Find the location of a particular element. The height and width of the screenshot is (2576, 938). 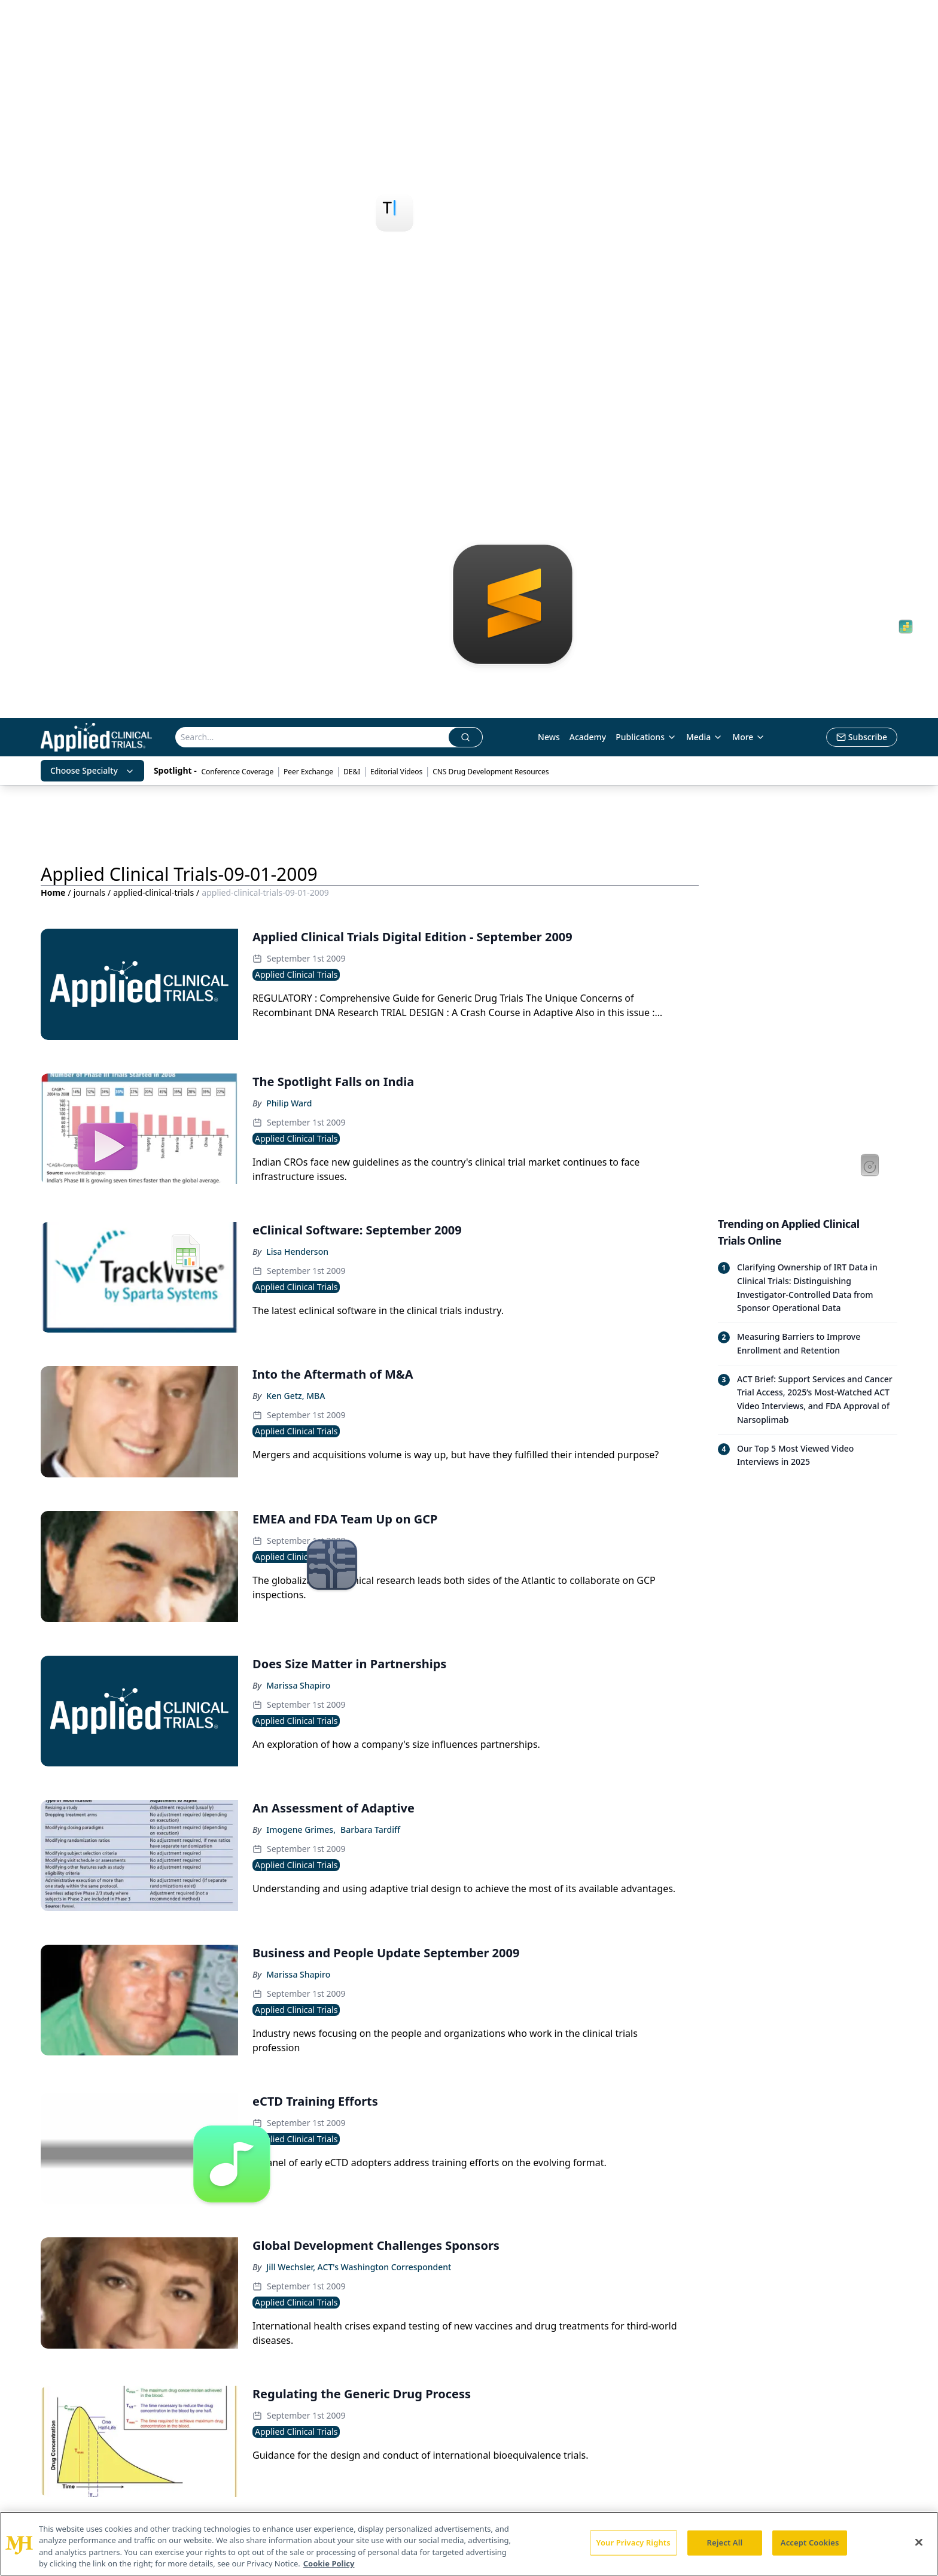

open gerbview nightly app for viewing gerber PCB files is located at coordinates (332, 1565).